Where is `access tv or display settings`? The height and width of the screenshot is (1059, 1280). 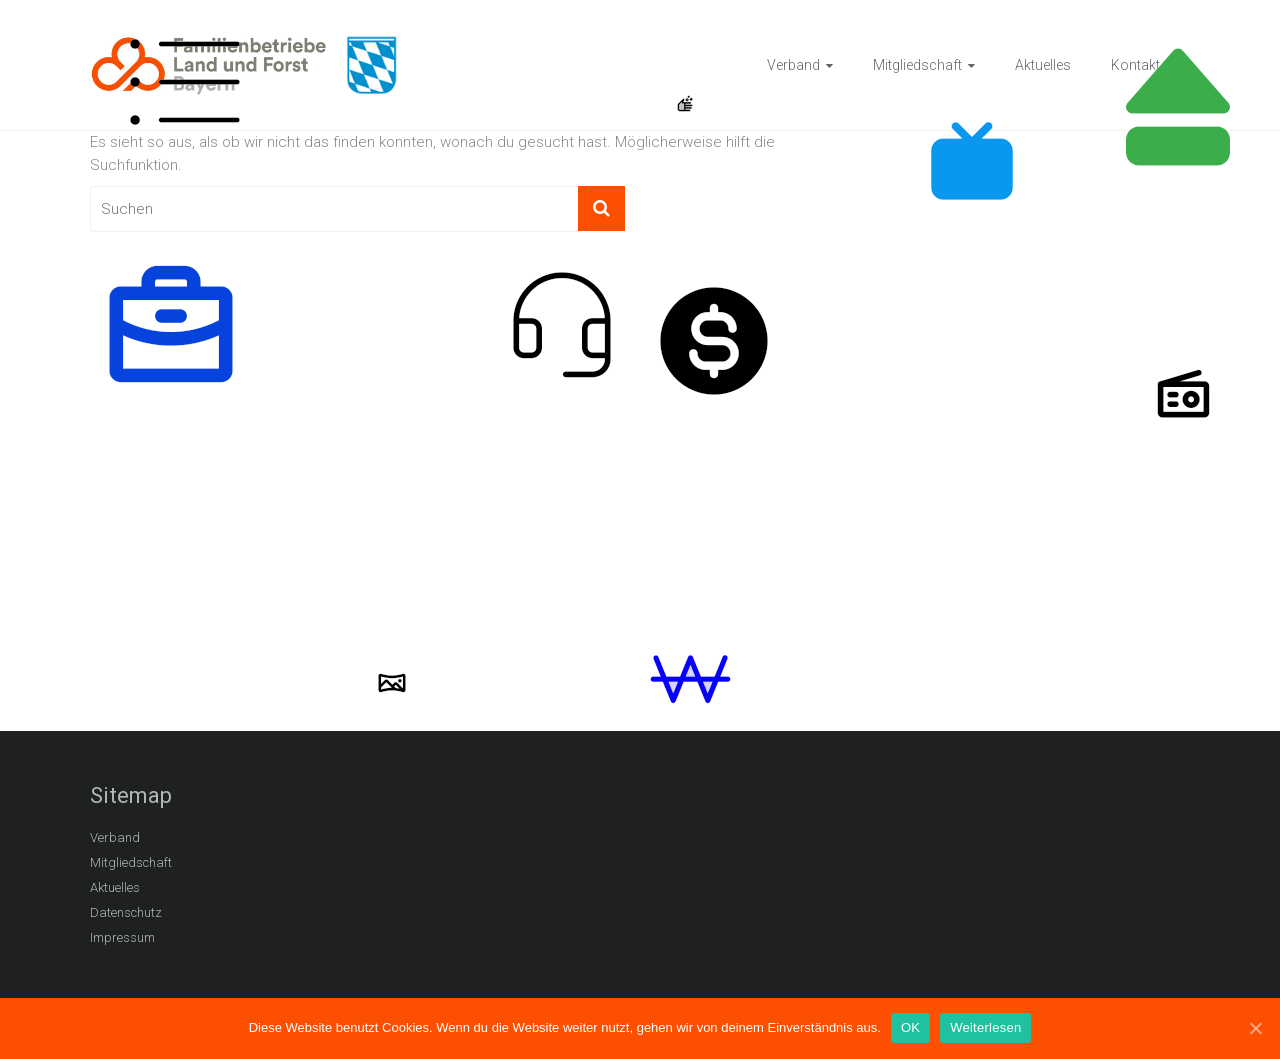 access tv or display settings is located at coordinates (972, 163).